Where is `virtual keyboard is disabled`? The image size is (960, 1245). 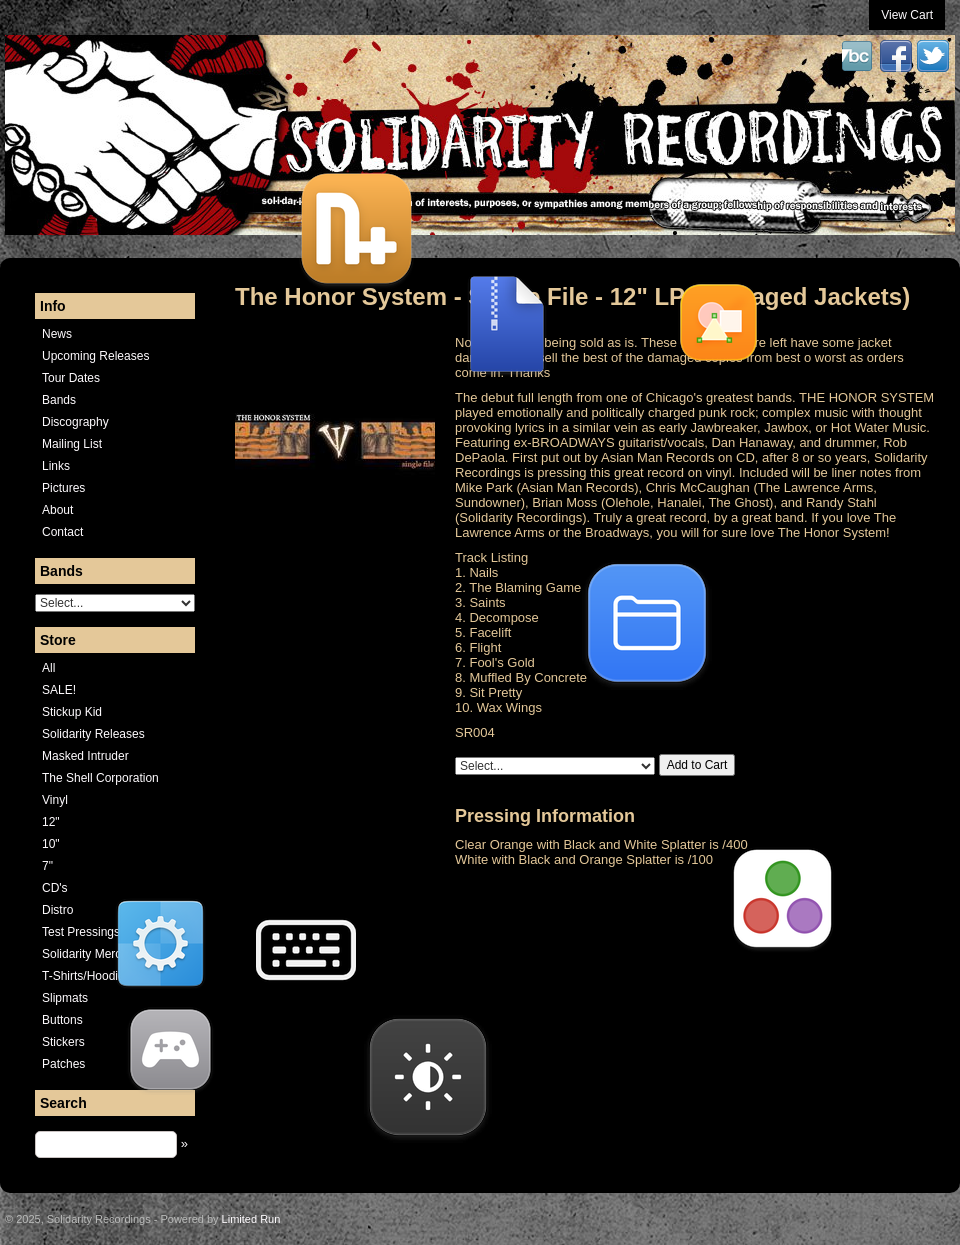 virtual keyboard is disabled is located at coordinates (306, 950).